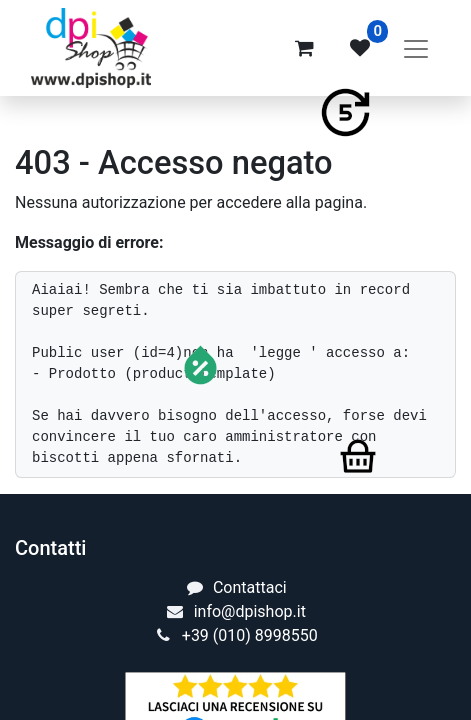 The height and width of the screenshot is (720, 471). What do you see at coordinates (200, 366) in the screenshot?
I see `indicates current humidity level` at bounding box center [200, 366].